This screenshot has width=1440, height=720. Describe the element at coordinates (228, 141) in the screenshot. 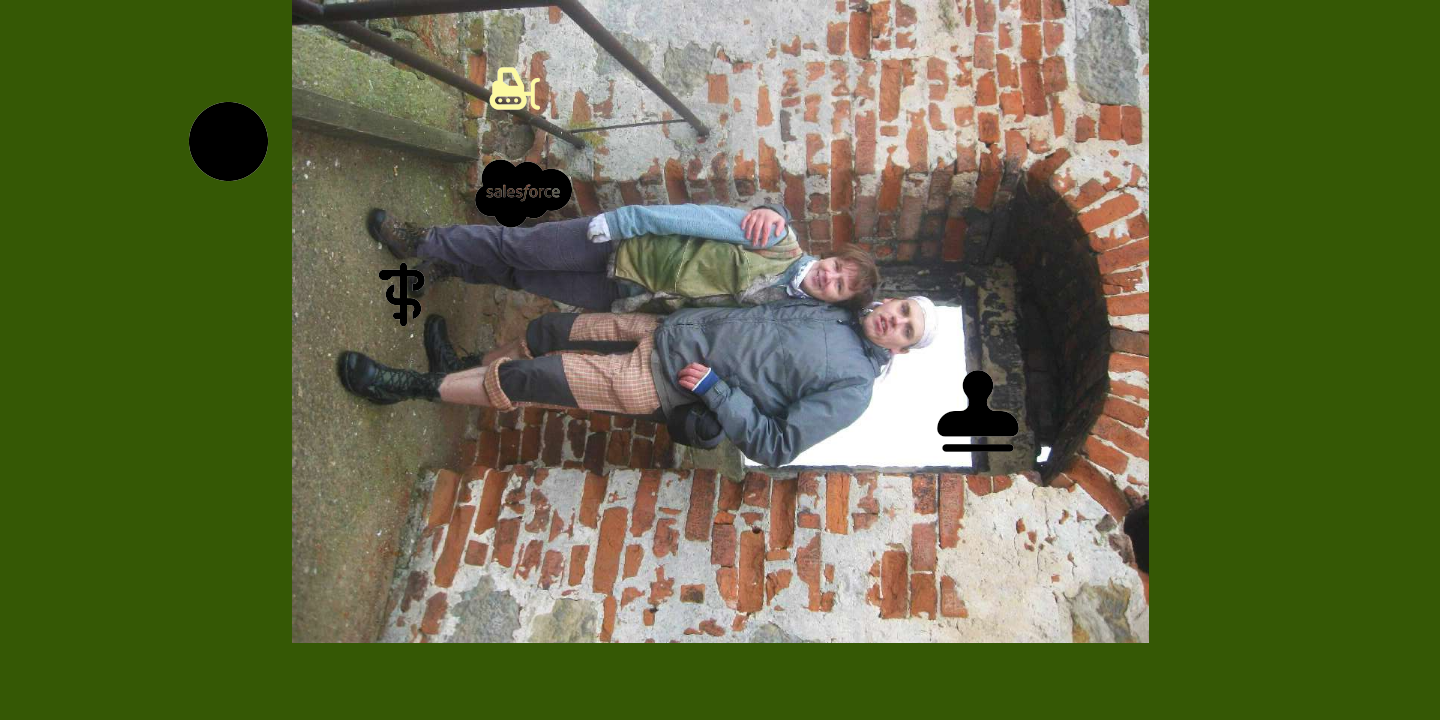

I see `indicates an unread notification or new item` at that location.